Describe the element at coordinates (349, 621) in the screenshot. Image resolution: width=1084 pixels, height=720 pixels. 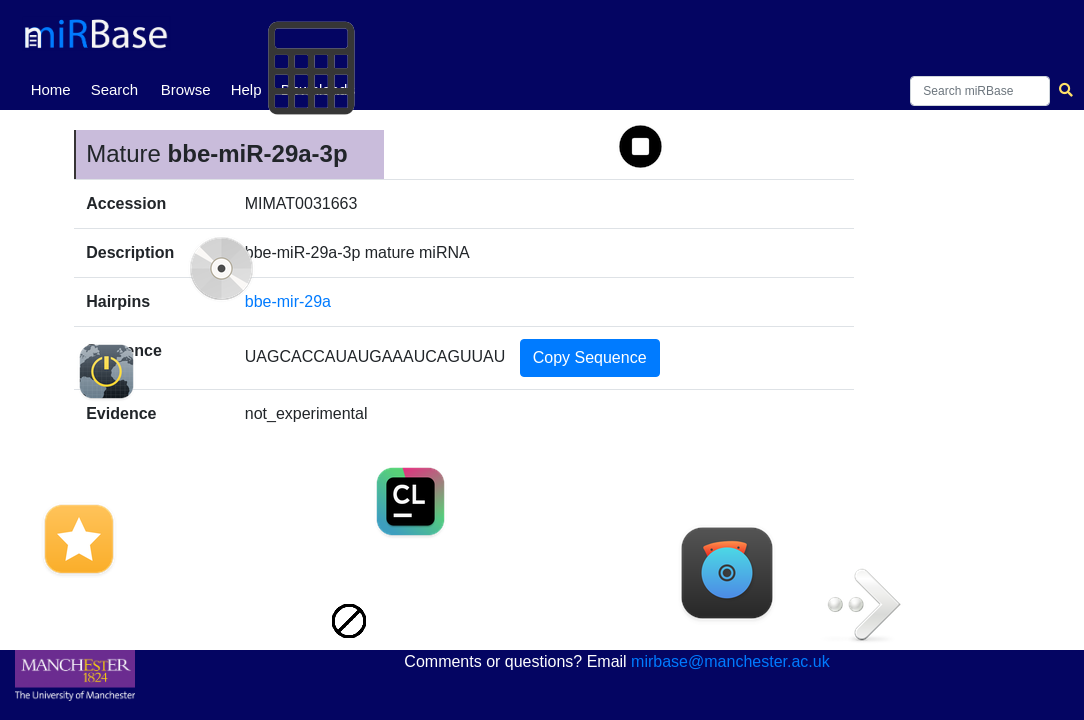
I see `block or ban a user` at that location.